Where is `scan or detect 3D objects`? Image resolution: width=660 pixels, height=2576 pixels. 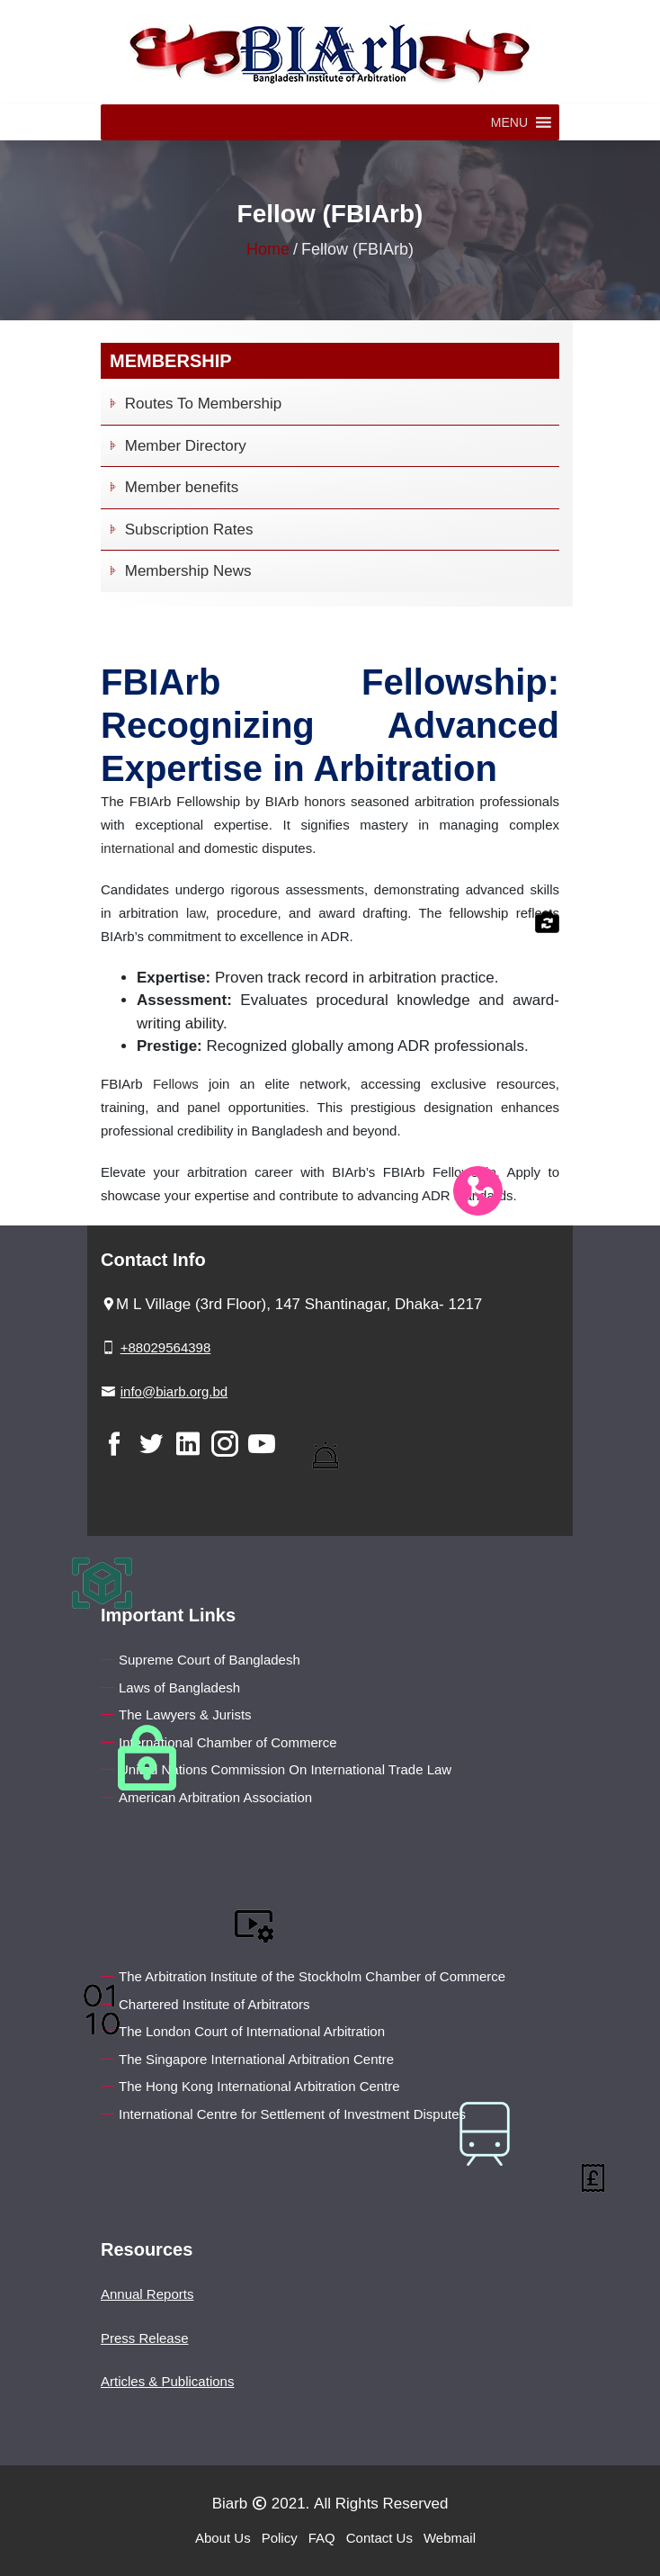 scan or detect 3D objects is located at coordinates (102, 1583).